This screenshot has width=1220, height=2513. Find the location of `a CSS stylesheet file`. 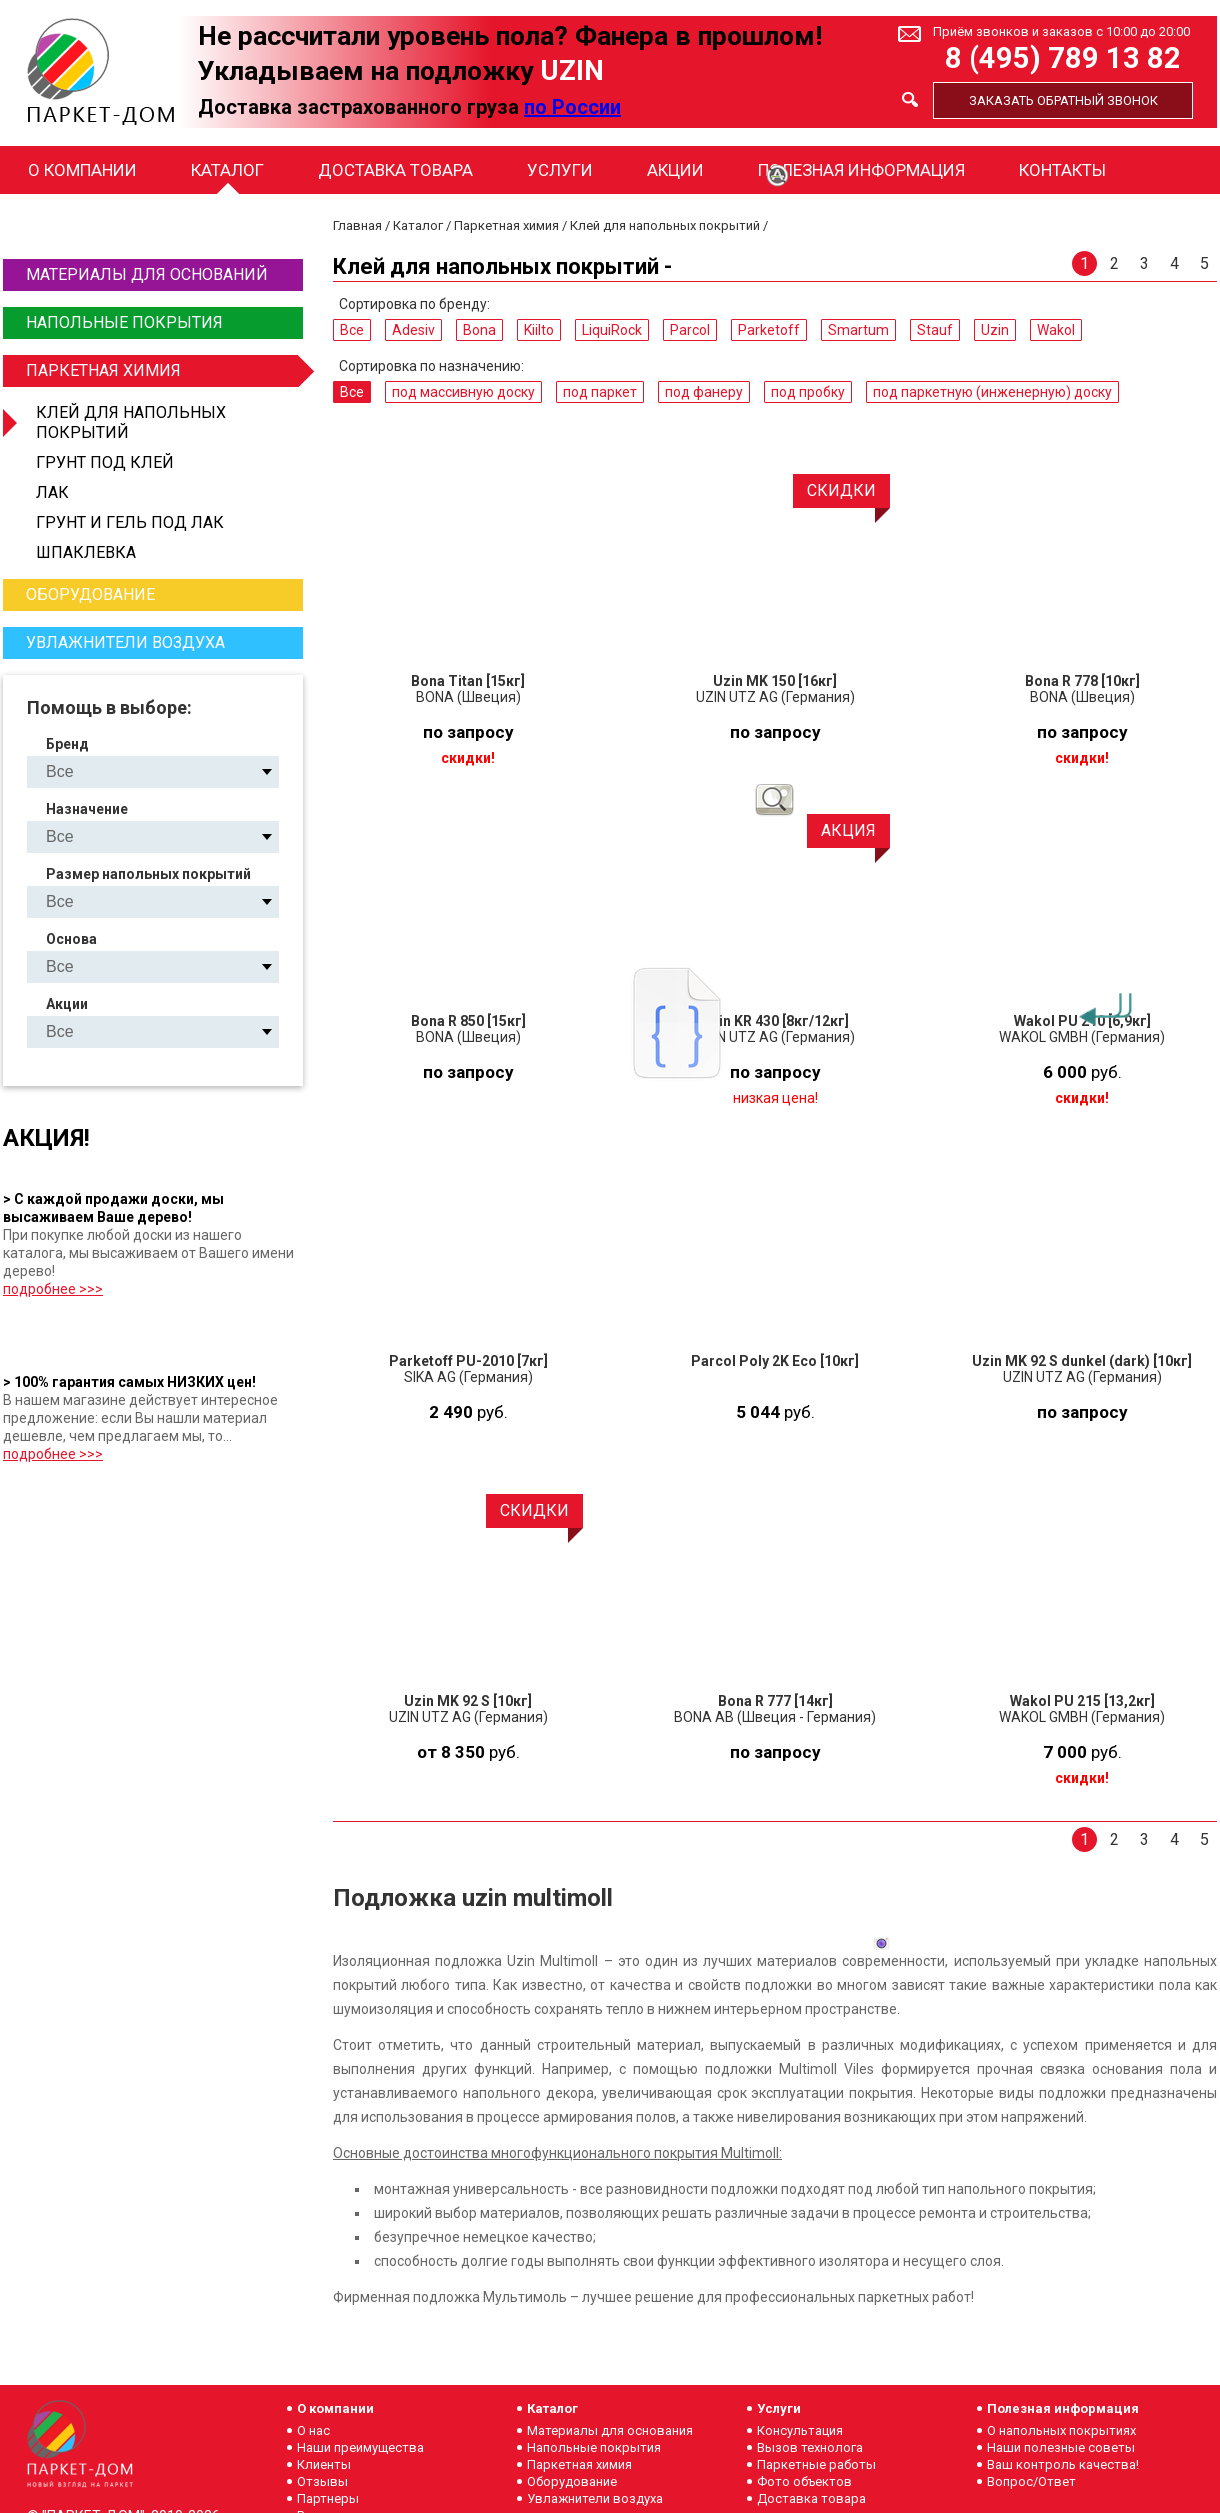

a CSS stylesheet file is located at coordinates (677, 1023).